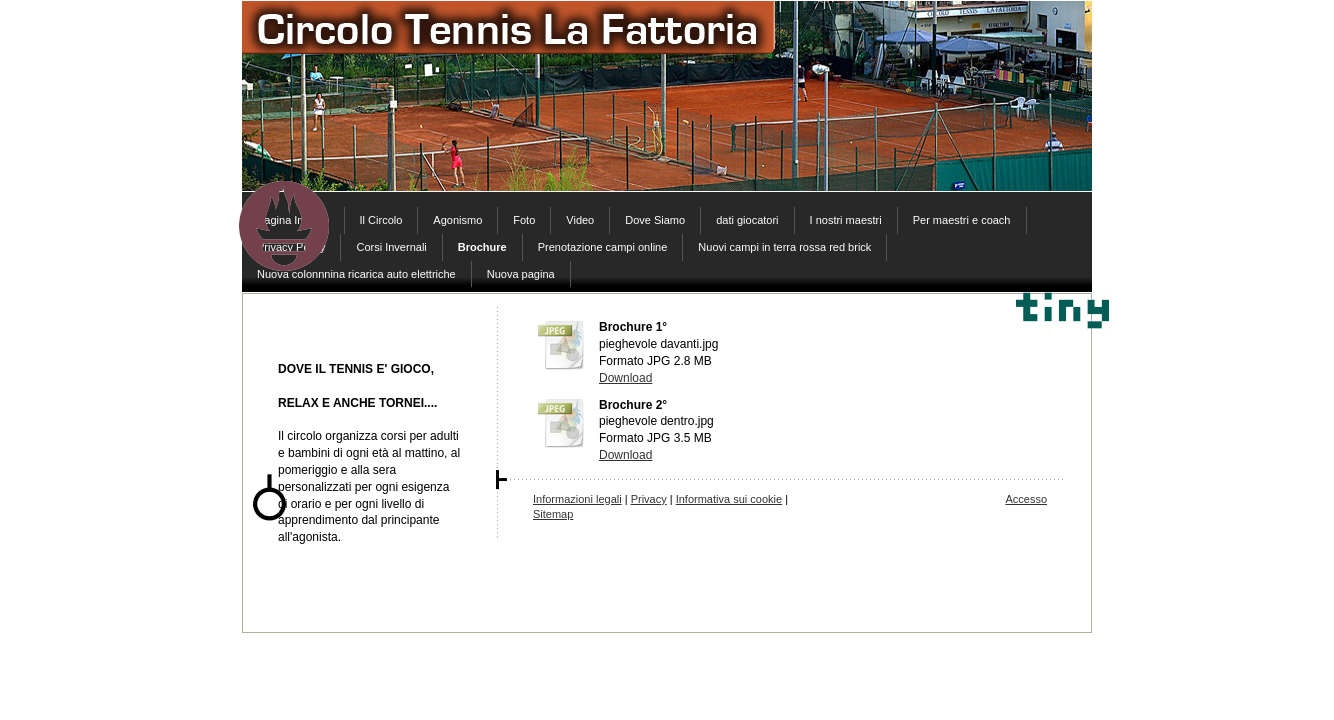 This screenshot has width=1334, height=720. Describe the element at coordinates (284, 226) in the screenshot. I see `prometheus monitoring system logo` at that location.